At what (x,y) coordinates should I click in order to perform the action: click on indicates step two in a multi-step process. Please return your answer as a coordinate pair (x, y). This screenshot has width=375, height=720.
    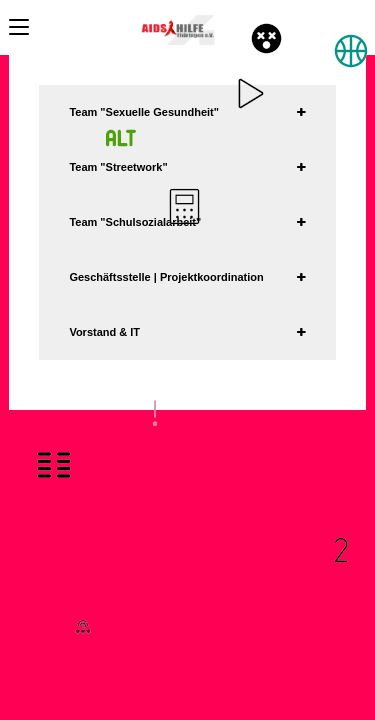
    Looking at the image, I should click on (341, 550).